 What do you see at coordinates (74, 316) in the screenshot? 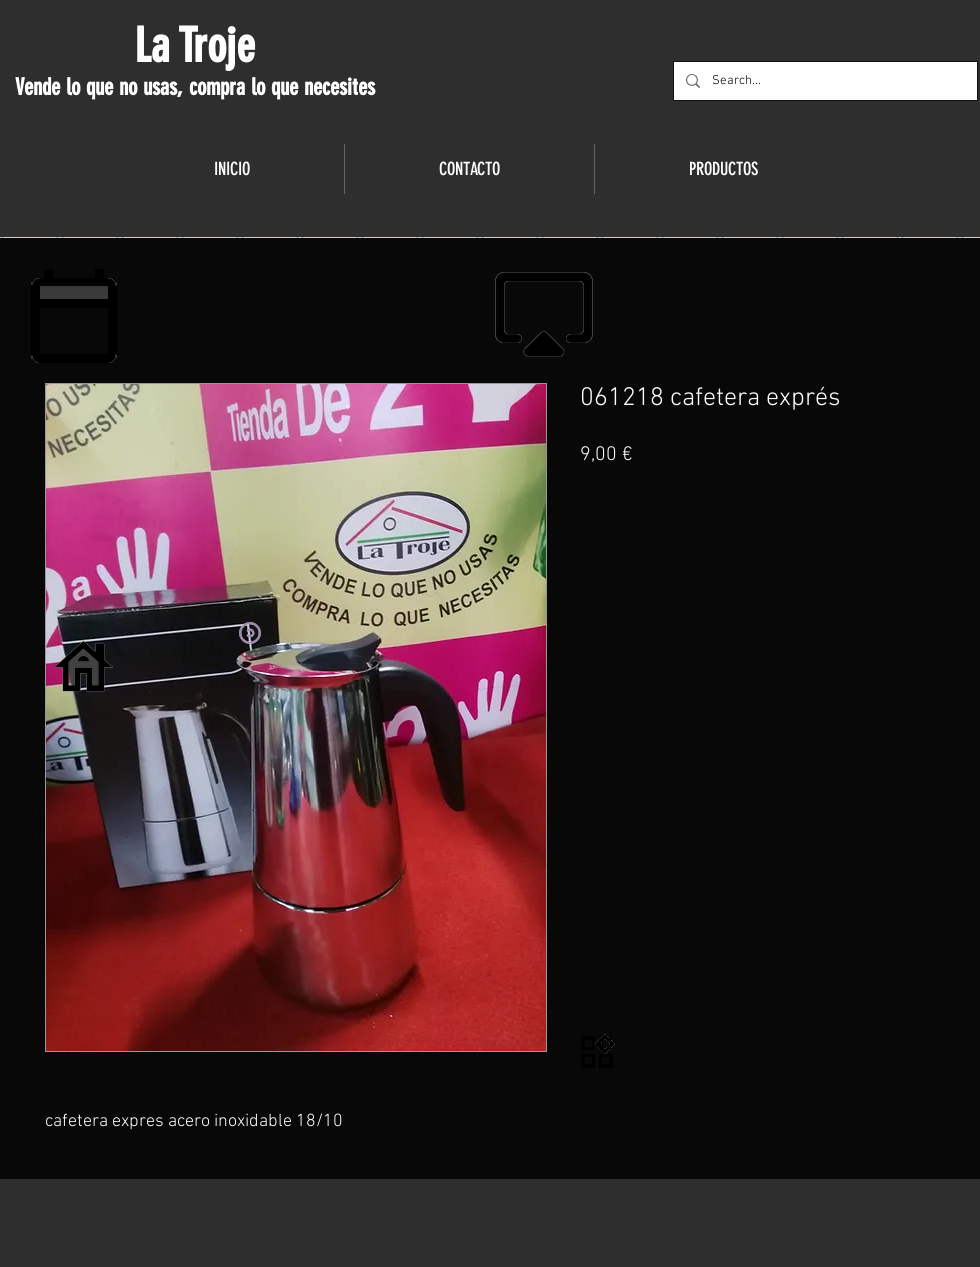
I see `view today's date` at bounding box center [74, 316].